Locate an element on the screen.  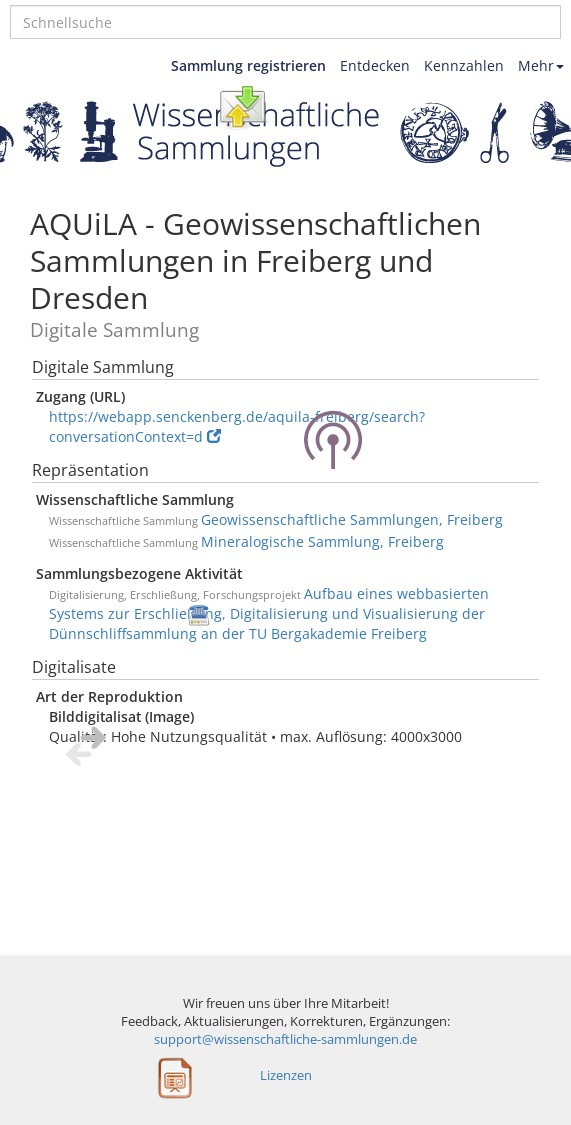
indicates active data transmission on the network is located at coordinates (86, 746).